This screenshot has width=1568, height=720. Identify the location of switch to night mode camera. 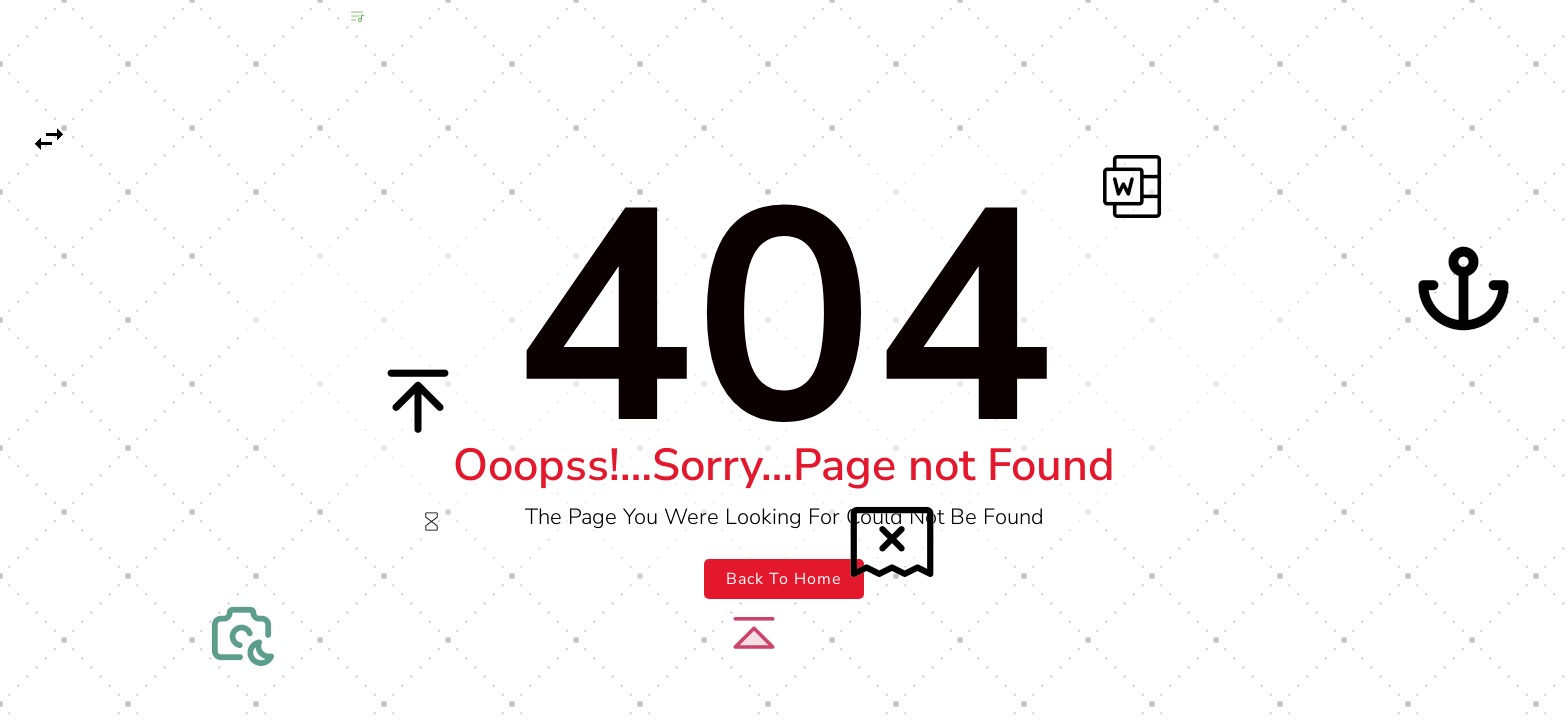
(241, 633).